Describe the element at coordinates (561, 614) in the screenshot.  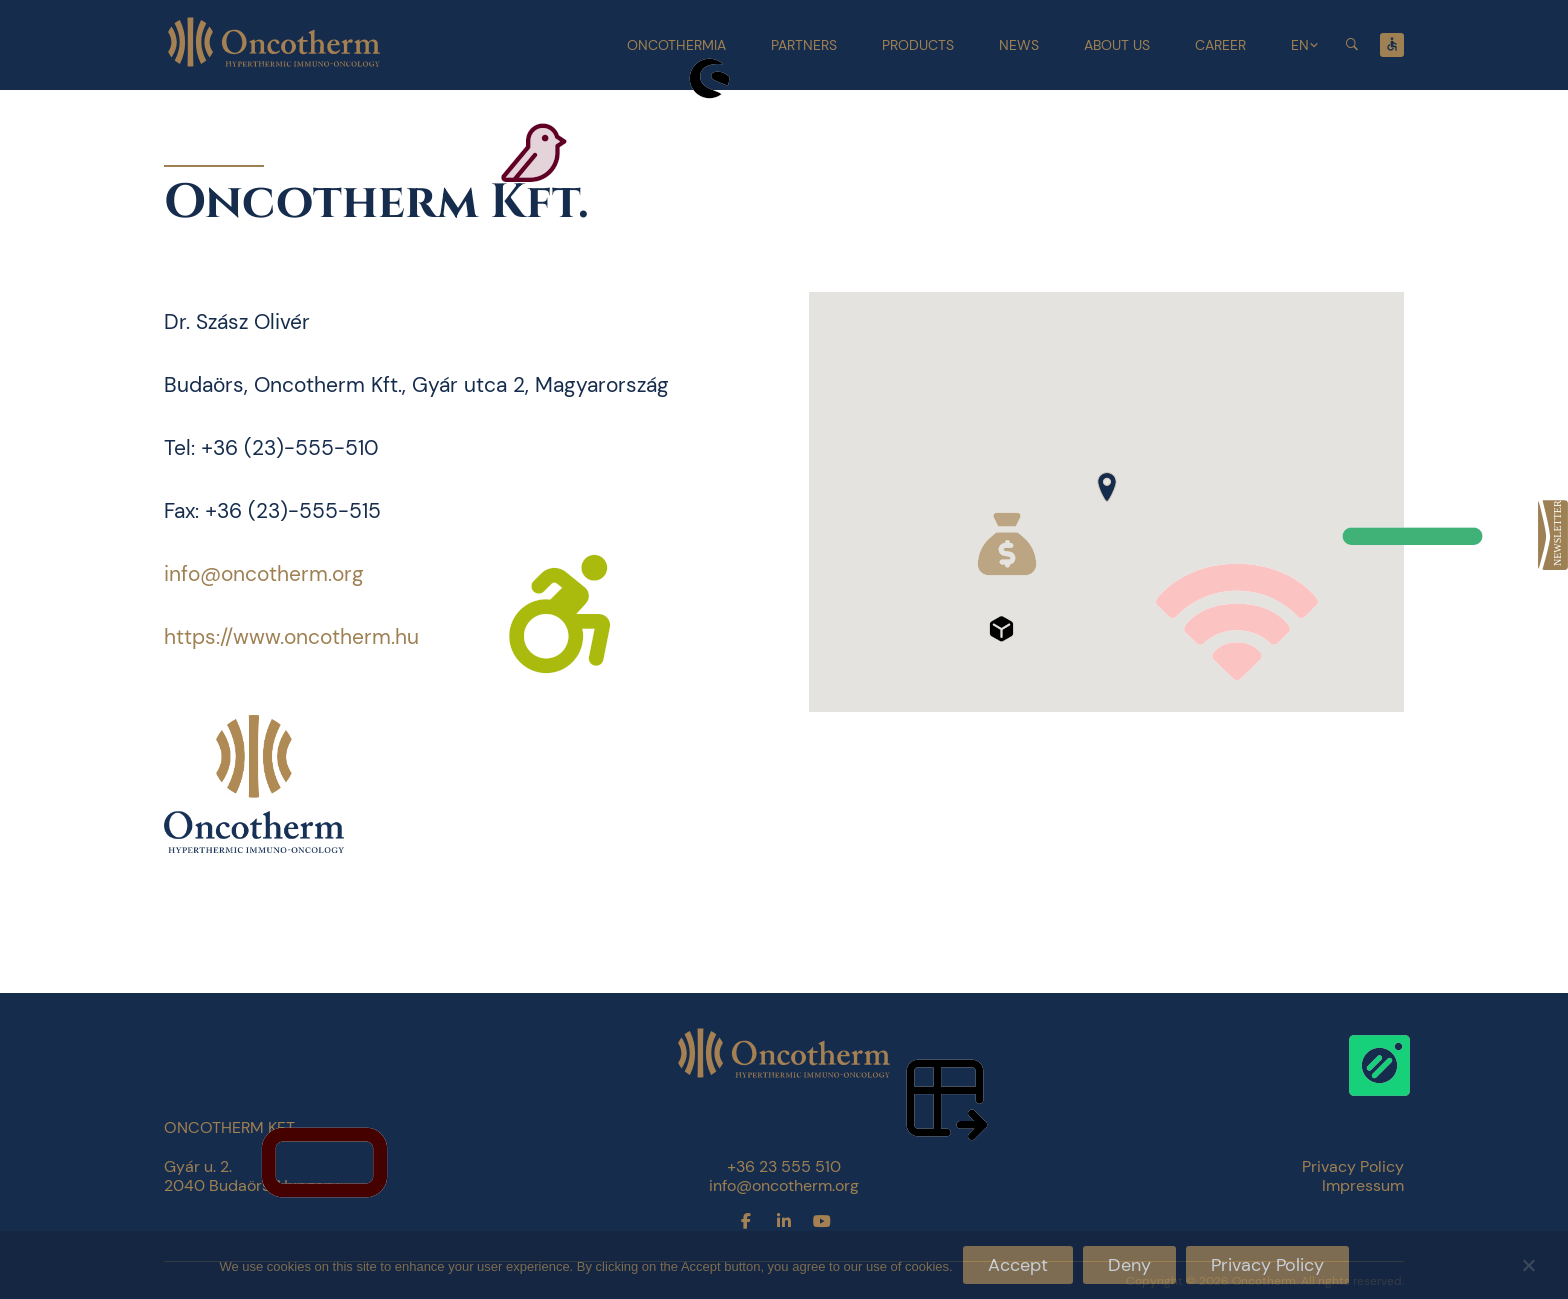
I see `indicates wheelchair accessibility` at that location.